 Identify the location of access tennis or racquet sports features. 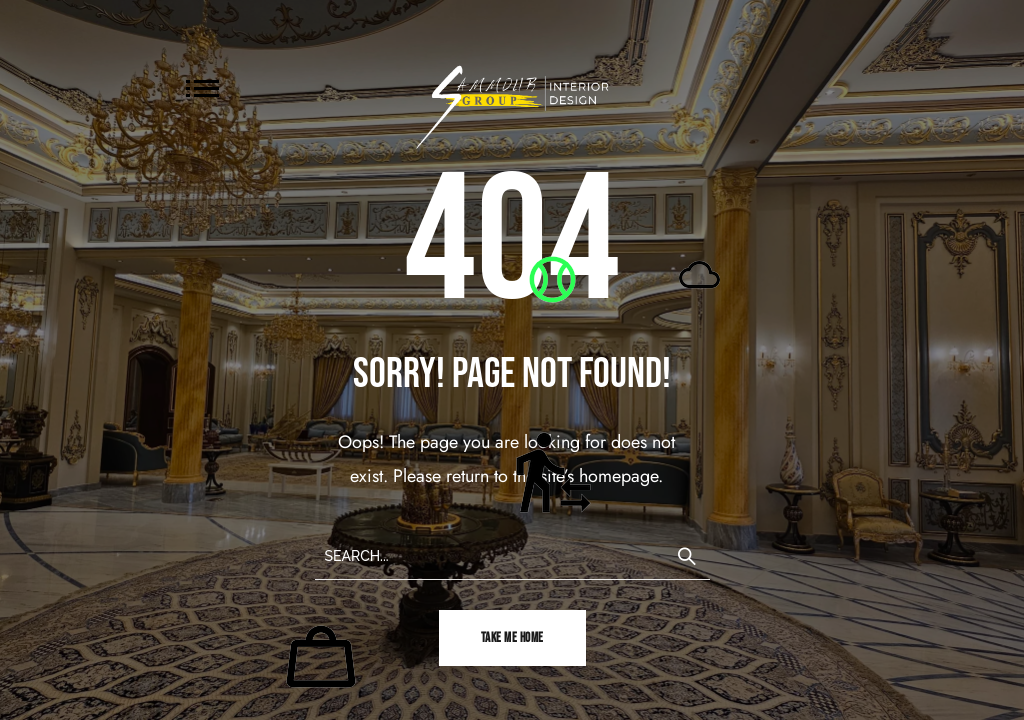
(552, 279).